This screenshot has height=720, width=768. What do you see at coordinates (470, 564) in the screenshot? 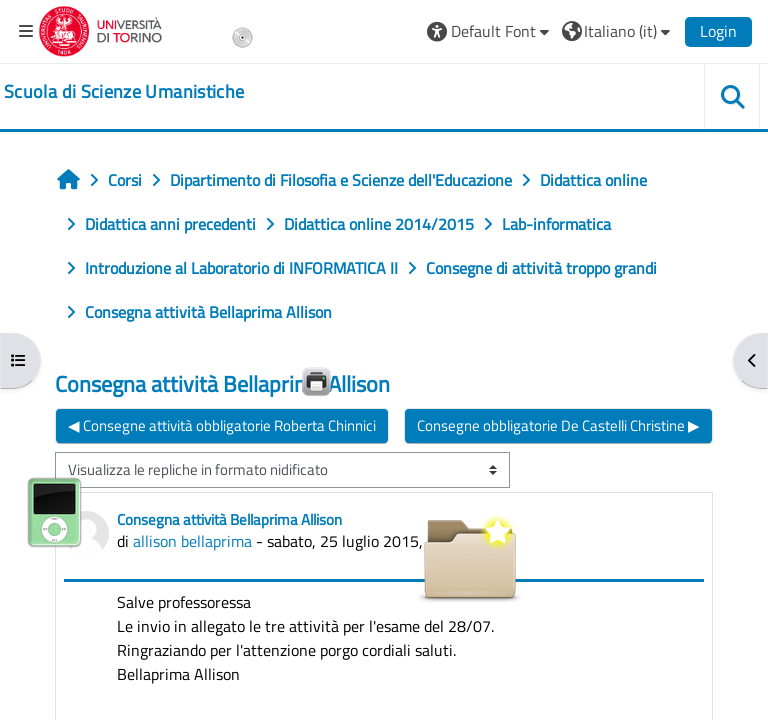
I see `create a new folder` at bounding box center [470, 564].